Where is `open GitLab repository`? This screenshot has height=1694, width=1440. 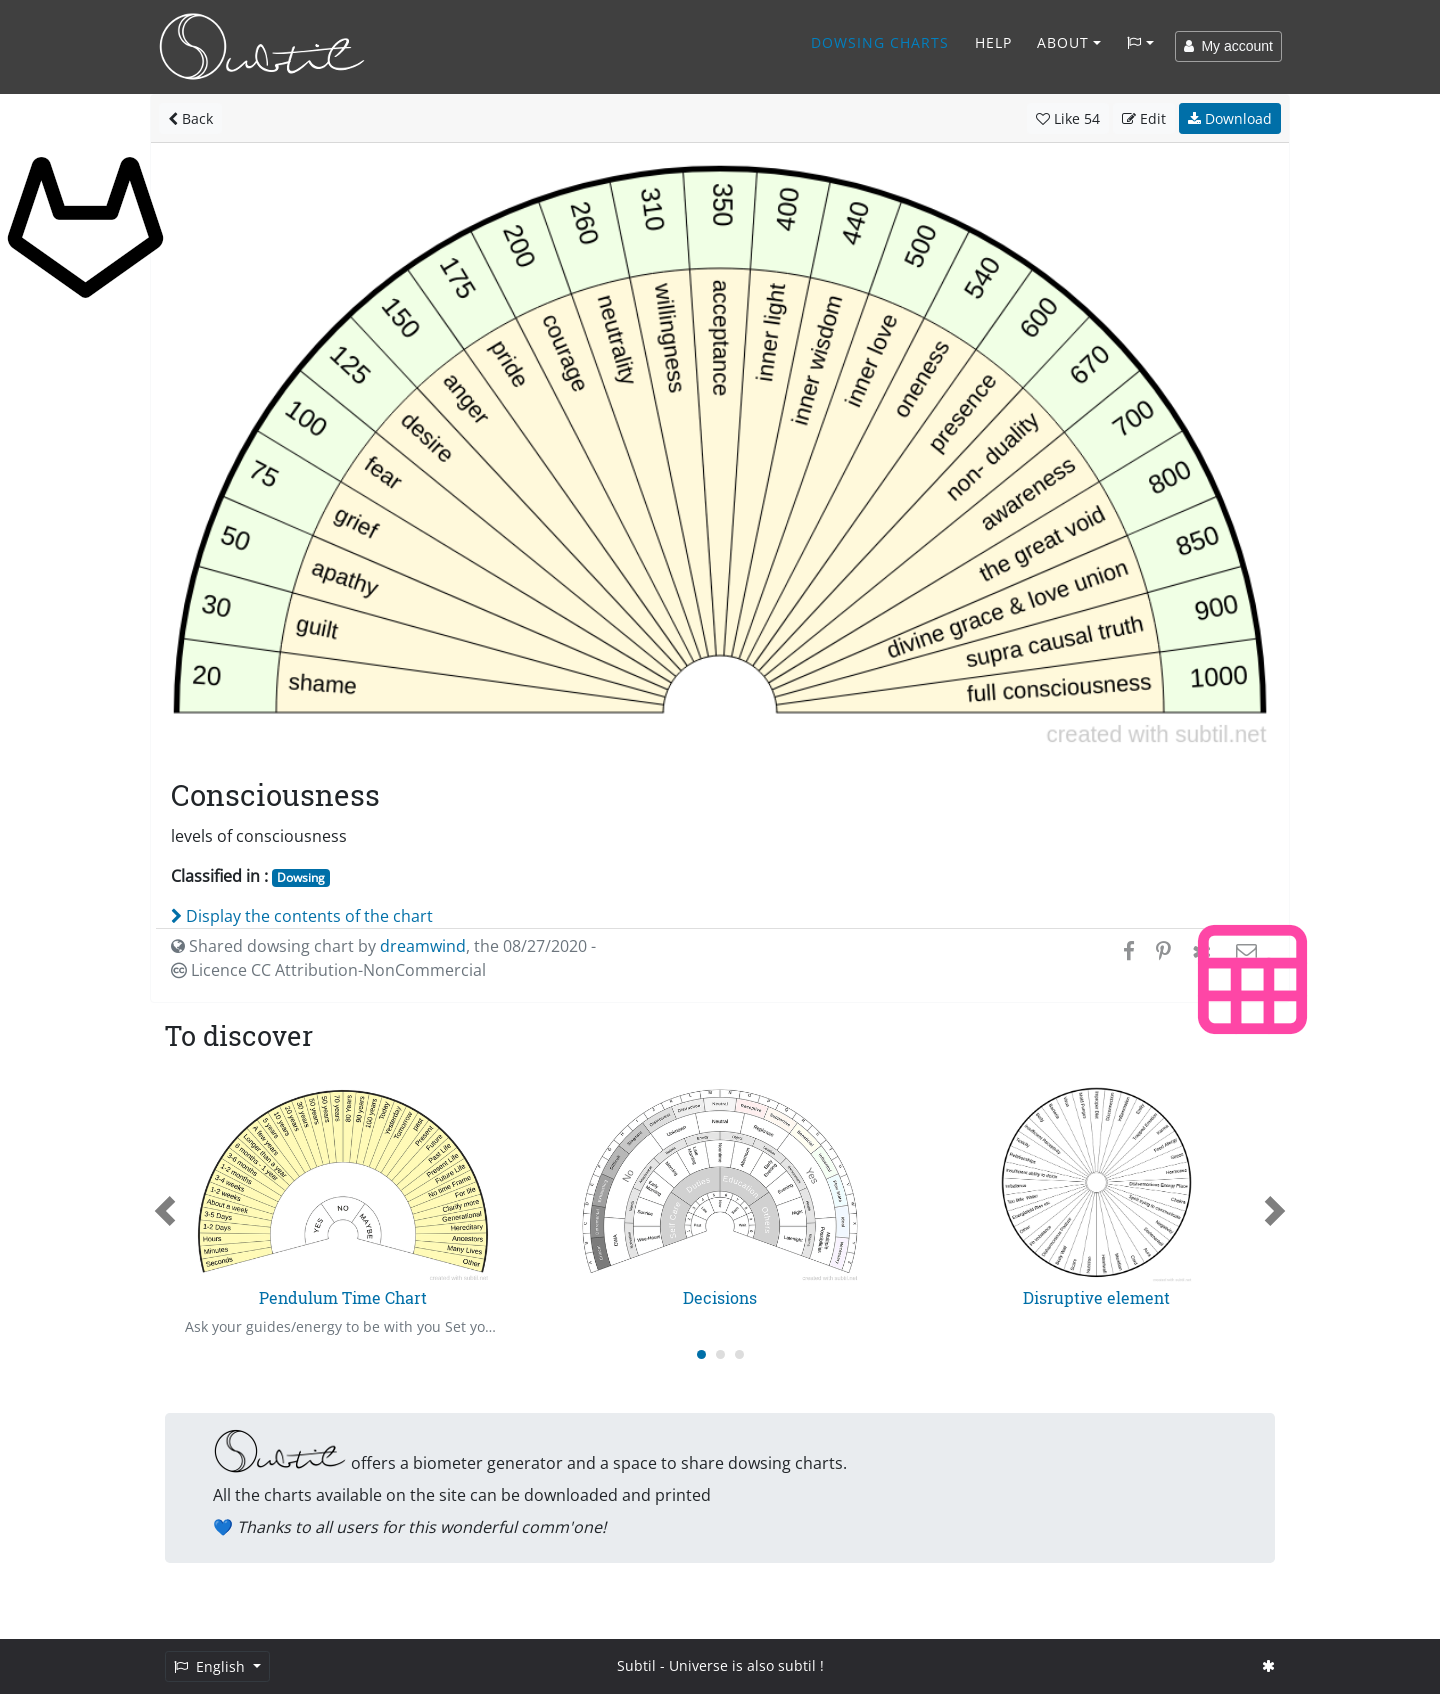 open GitLab repository is located at coordinates (85, 227).